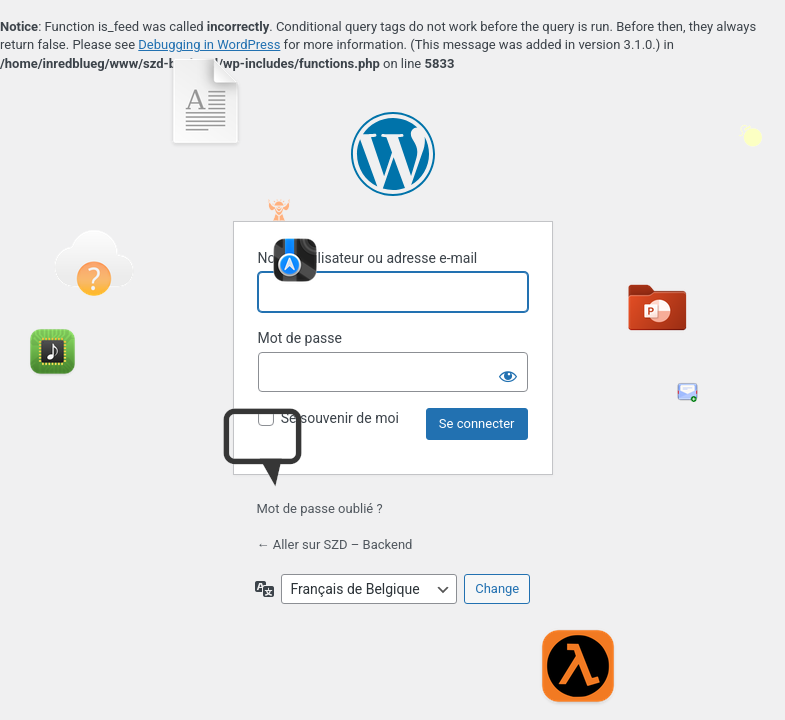 The width and height of the screenshot is (785, 720). I want to click on launch half-life game, so click(578, 666).